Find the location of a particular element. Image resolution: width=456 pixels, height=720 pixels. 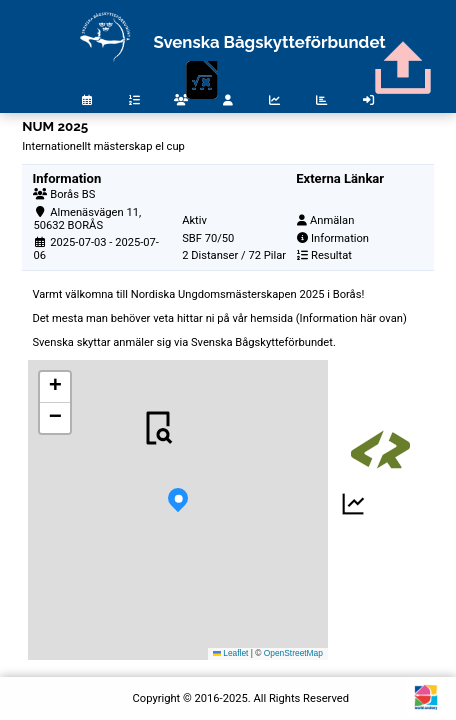

open LibreOffice Math application is located at coordinates (202, 80).